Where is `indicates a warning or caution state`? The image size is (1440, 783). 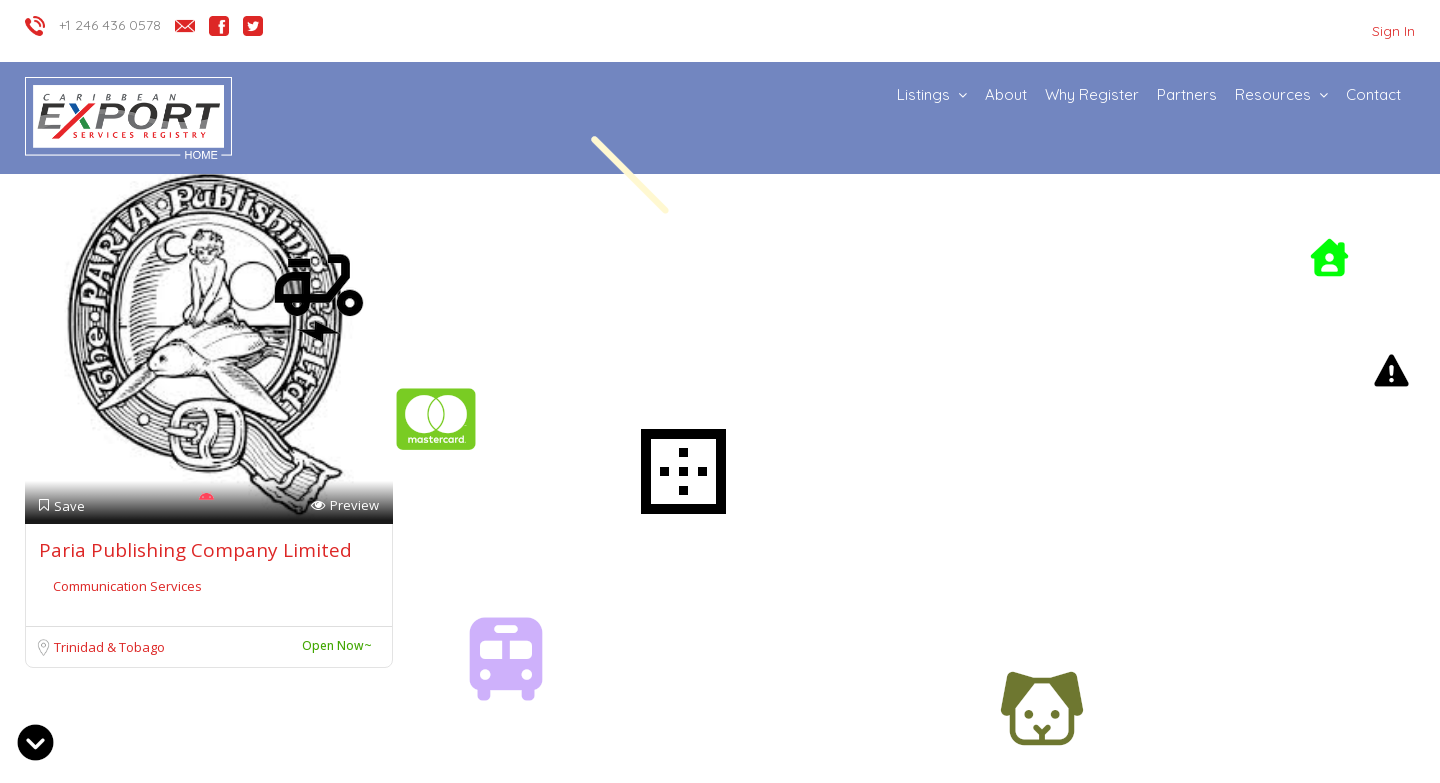
indicates a warning or caution state is located at coordinates (1391, 371).